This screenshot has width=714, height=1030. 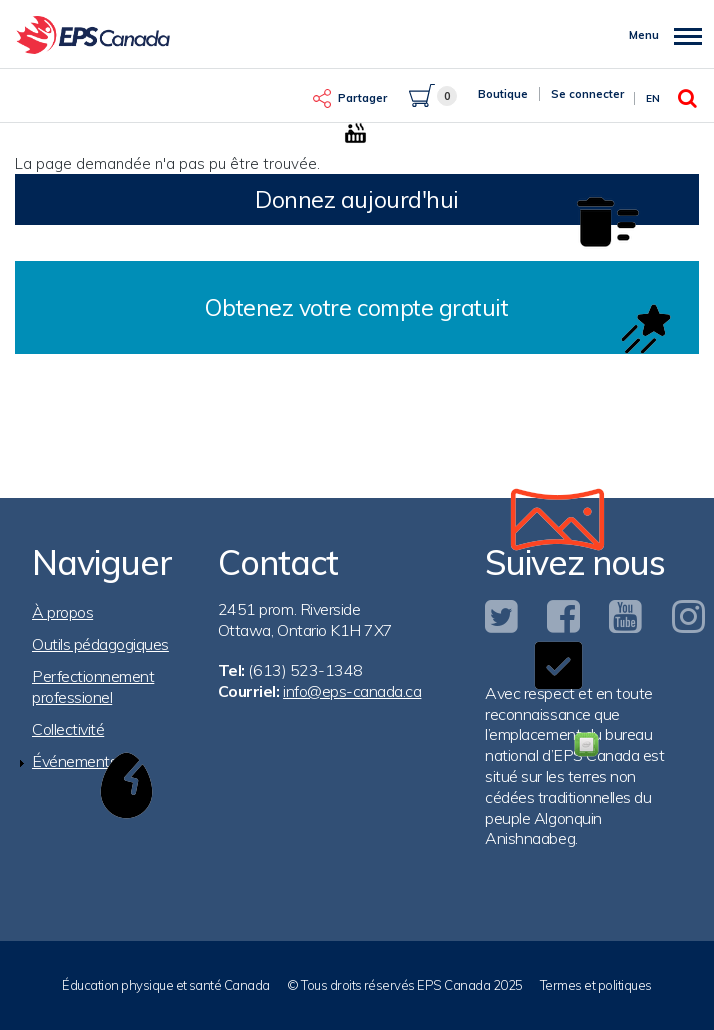 I want to click on indicates a cracked or broken item, so click(x=126, y=785).